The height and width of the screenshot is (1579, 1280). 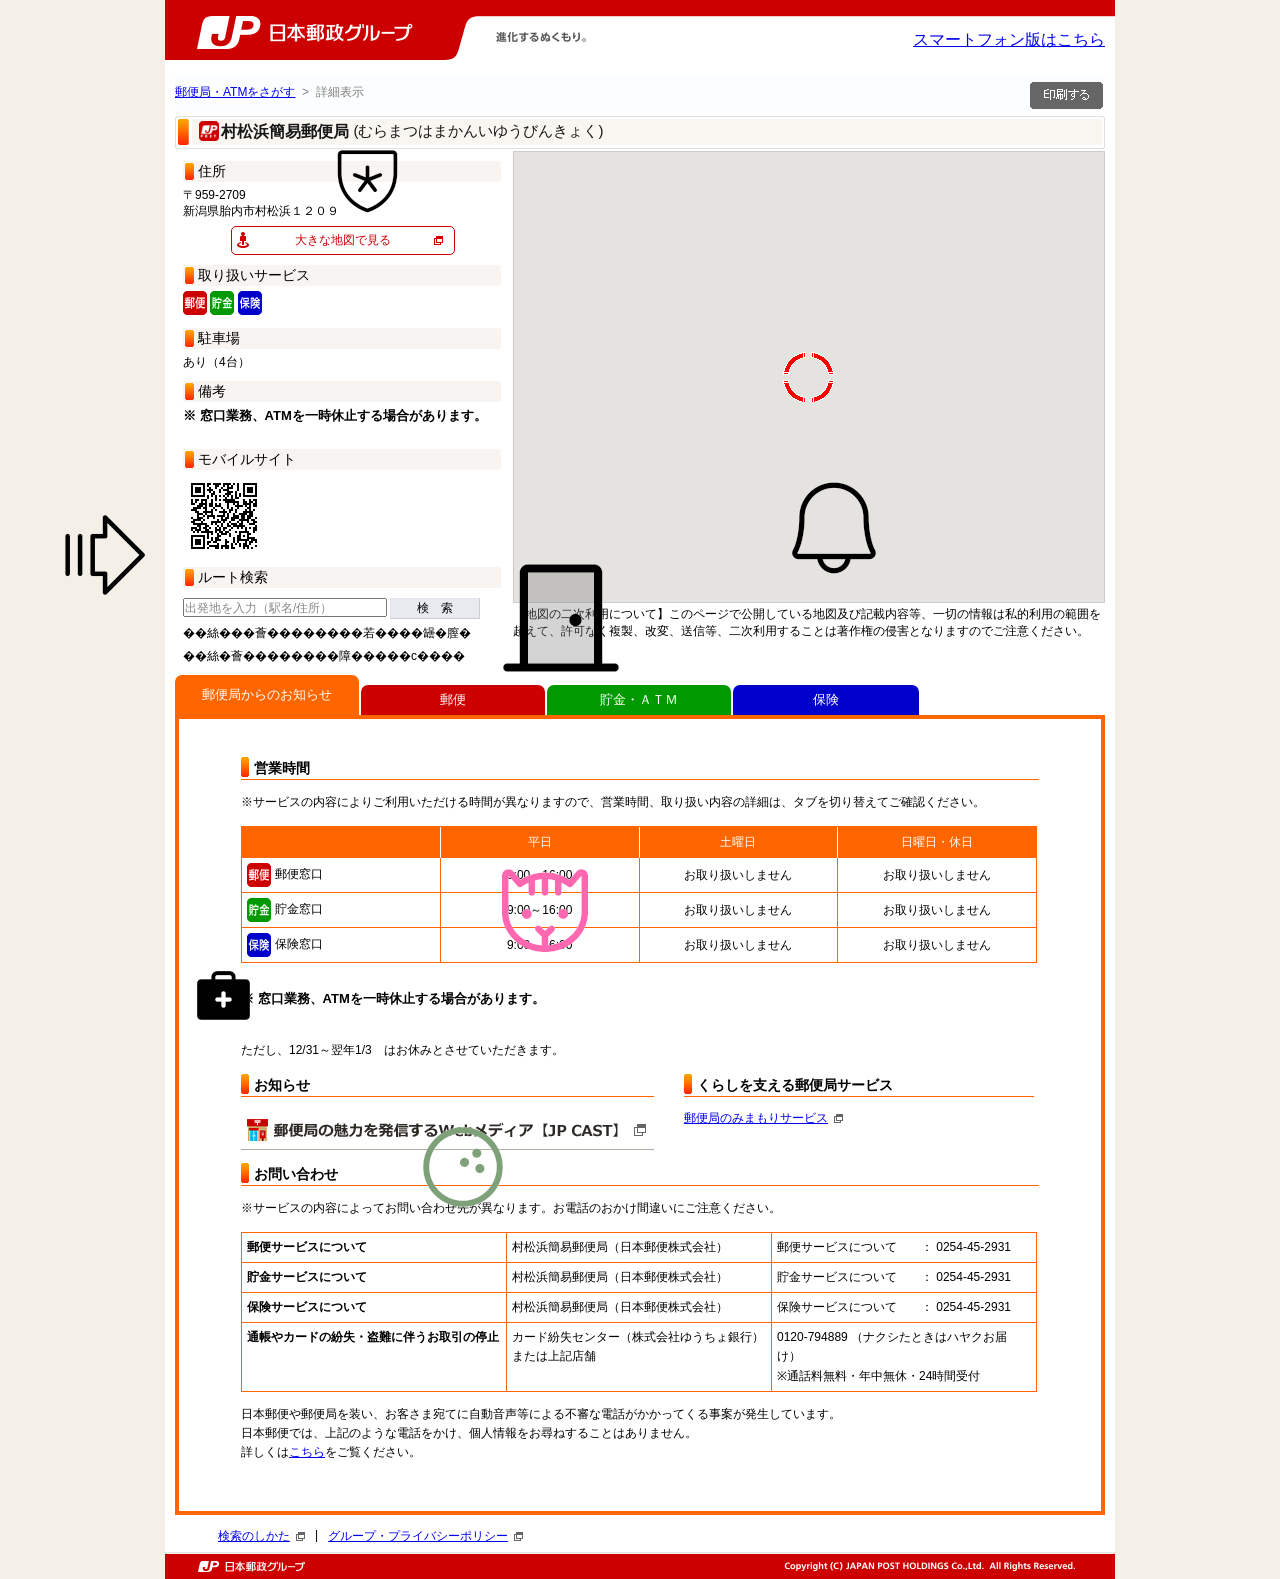 I want to click on view pet or animal-related content, so click(x=545, y=909).